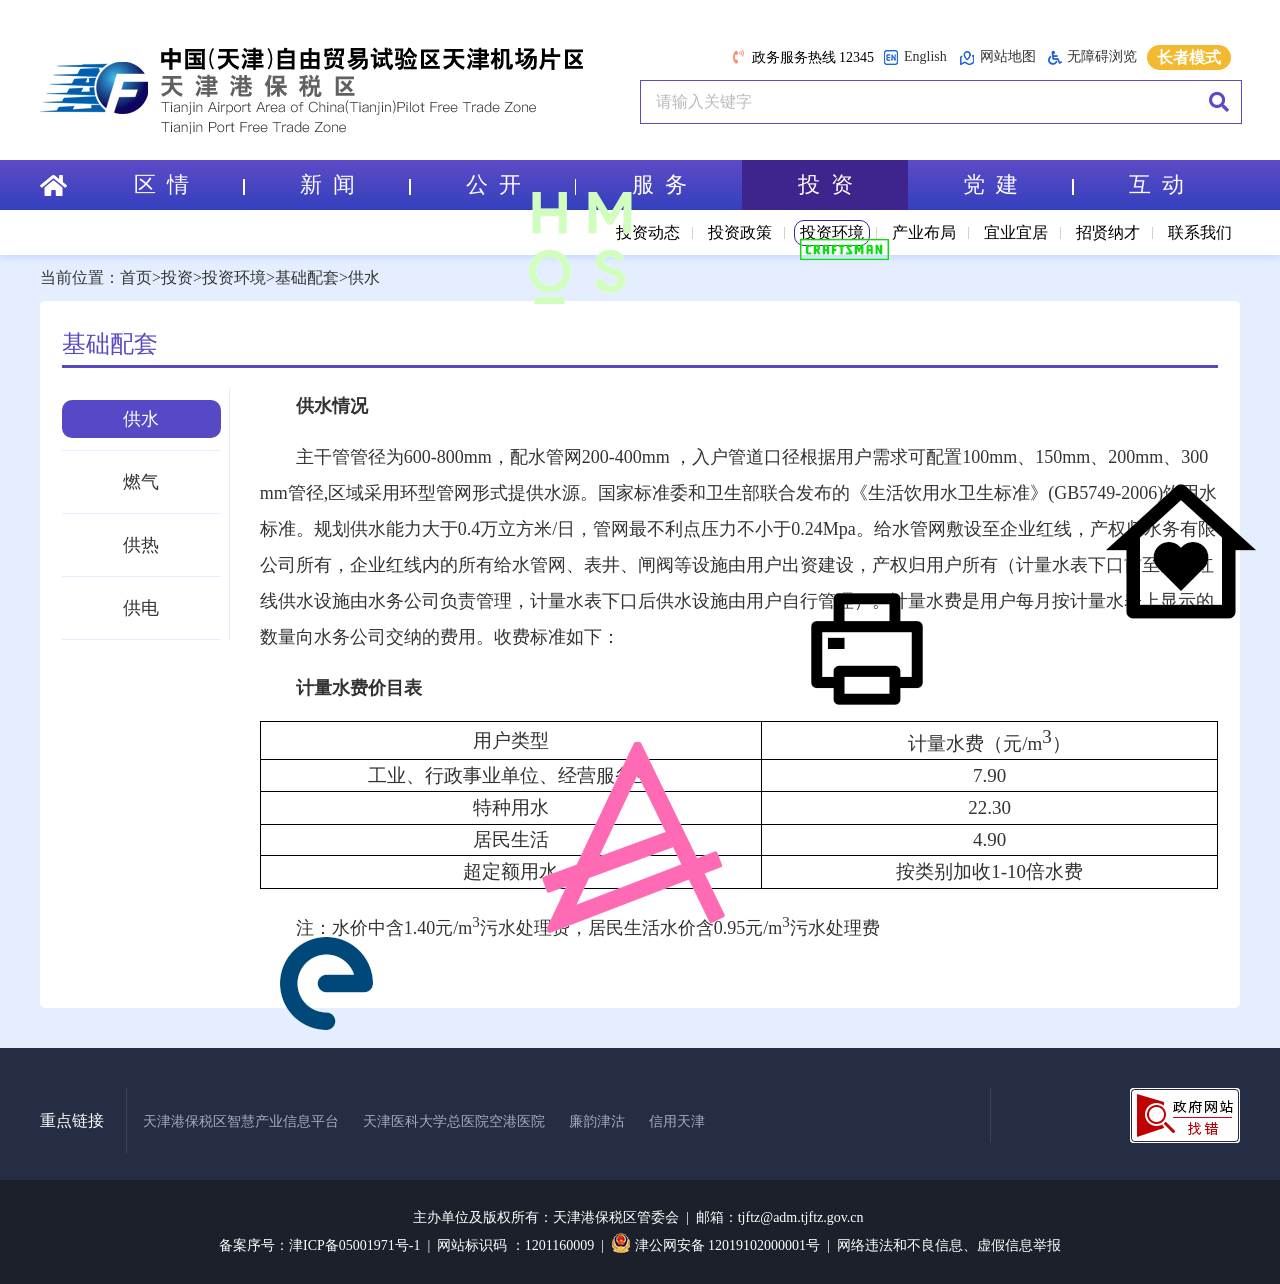 The height and width of the screenshot is (1284, 1280). What do you see at coordinates (844, 249) in the screenshot?
I see `craftsman brand logo` at bounding box center [844, 249].